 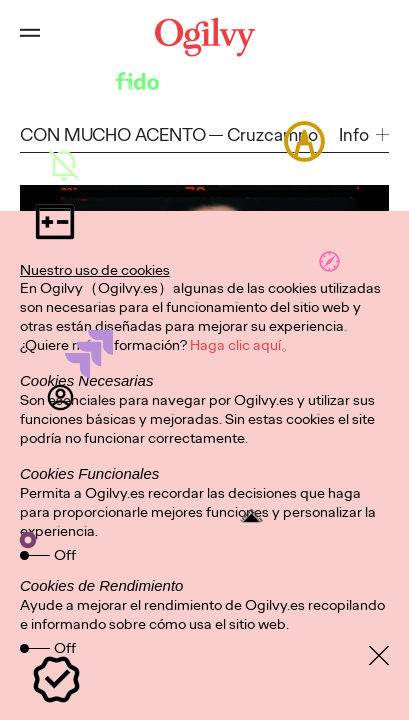 I want to click on a selected radio button option, so click(x=28, y=540).